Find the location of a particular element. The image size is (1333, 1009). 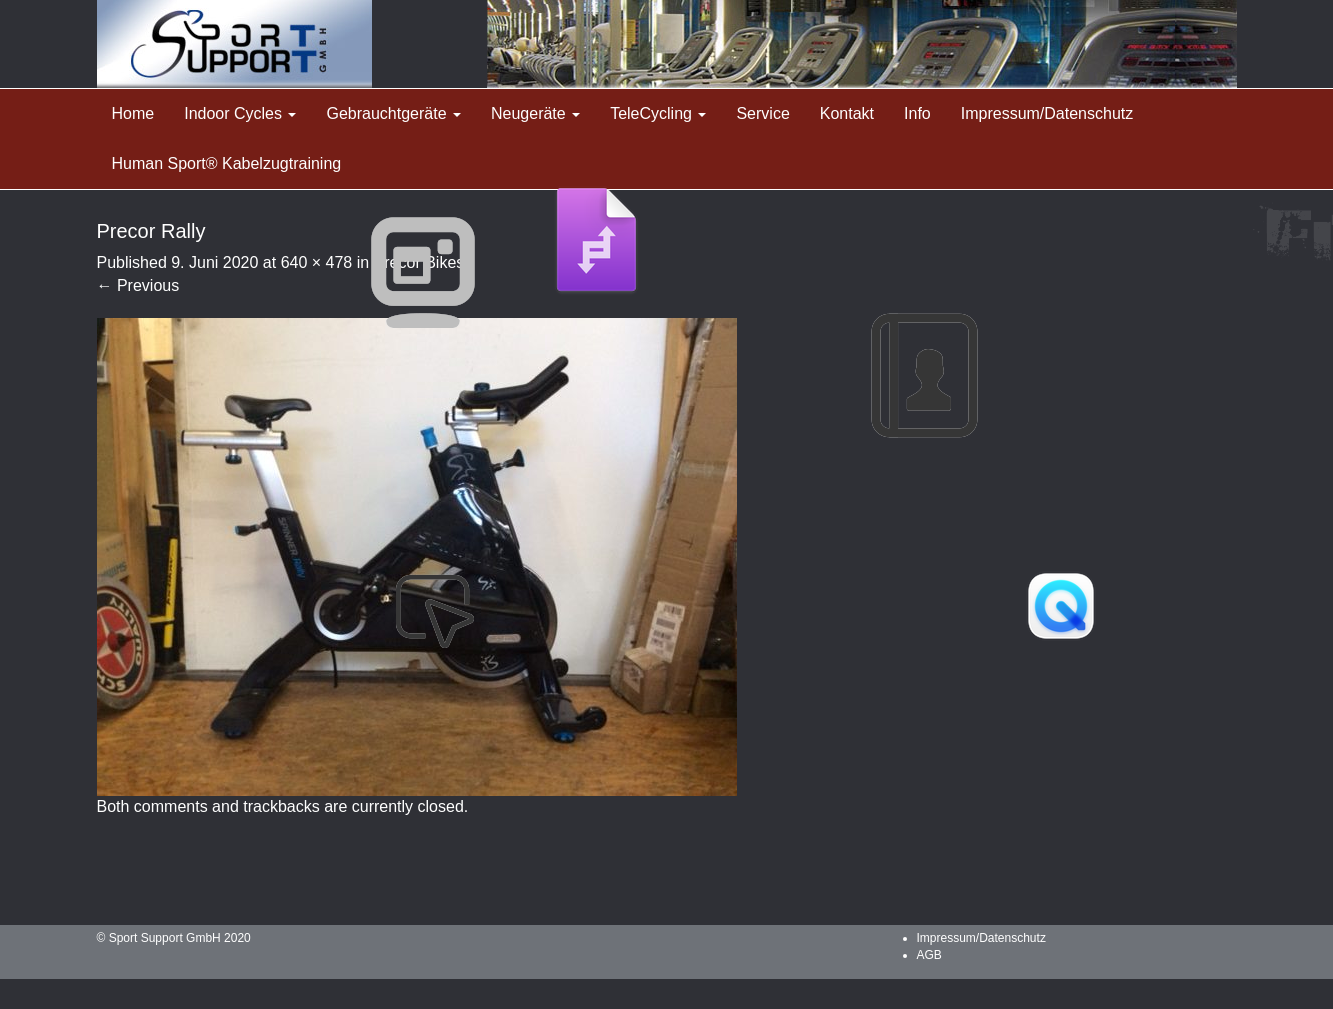

access pointer and cursor accessibility settings is located at coordinates (435, 609).